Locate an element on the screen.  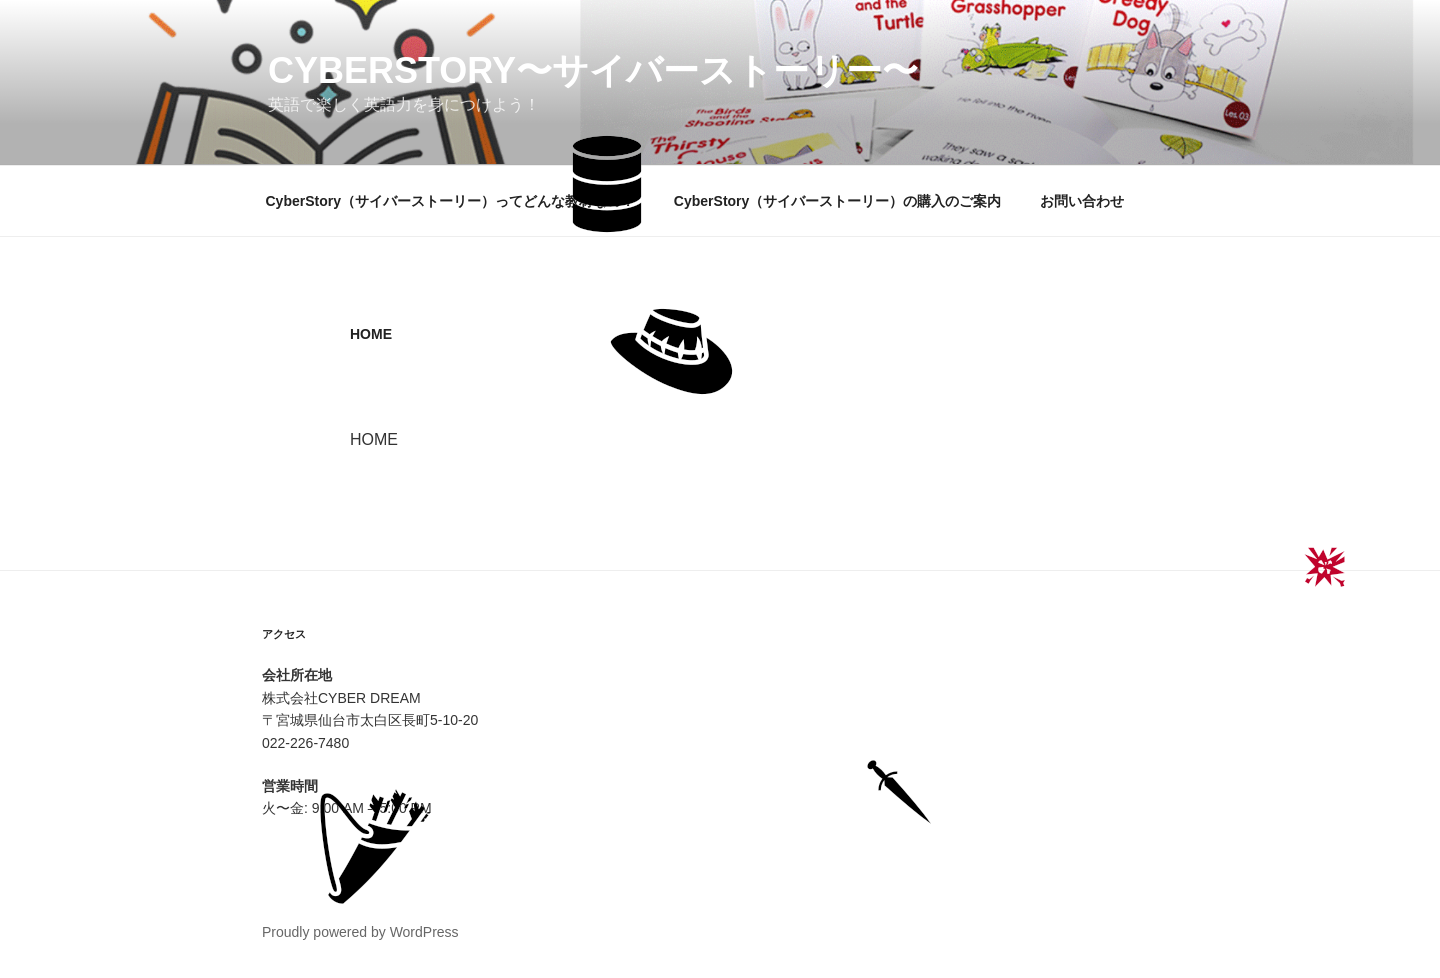
access database storage is located at coordinates (607, 184).